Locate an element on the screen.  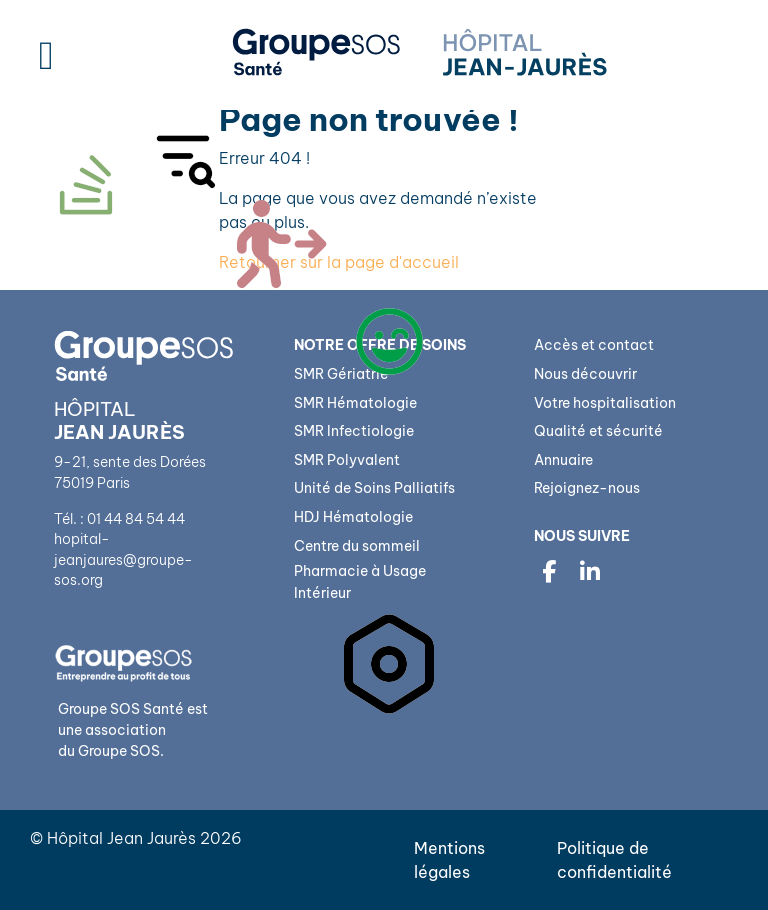
visit stack overflow for programming help is located at coordinates (86, 186).